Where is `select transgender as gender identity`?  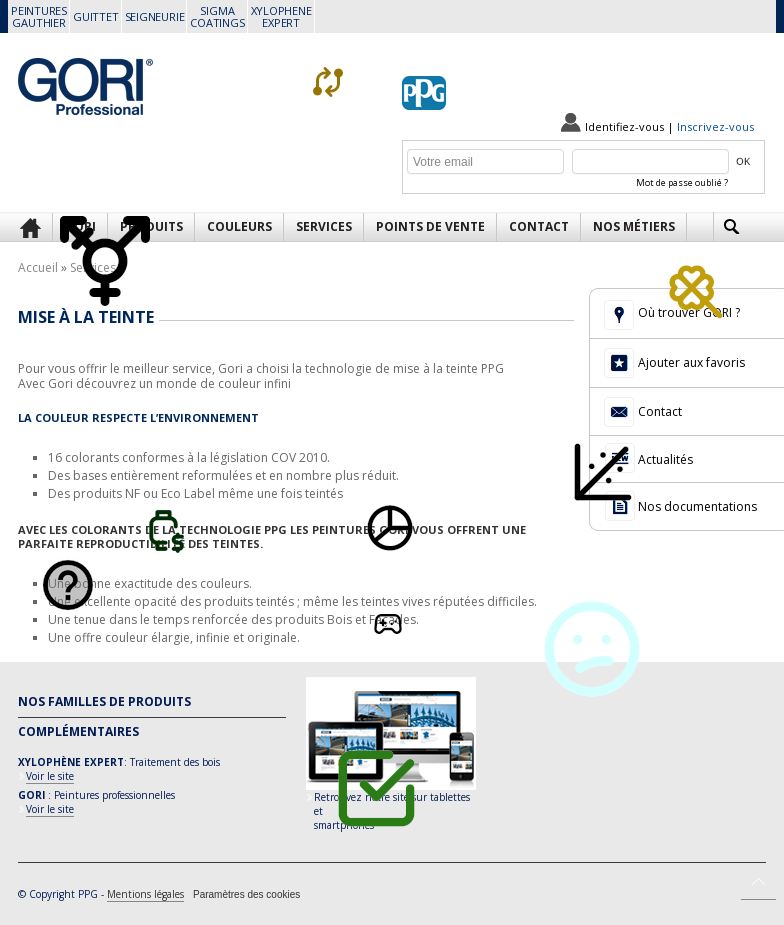 select transgender as gender identity is located at coordinates (105, 261).